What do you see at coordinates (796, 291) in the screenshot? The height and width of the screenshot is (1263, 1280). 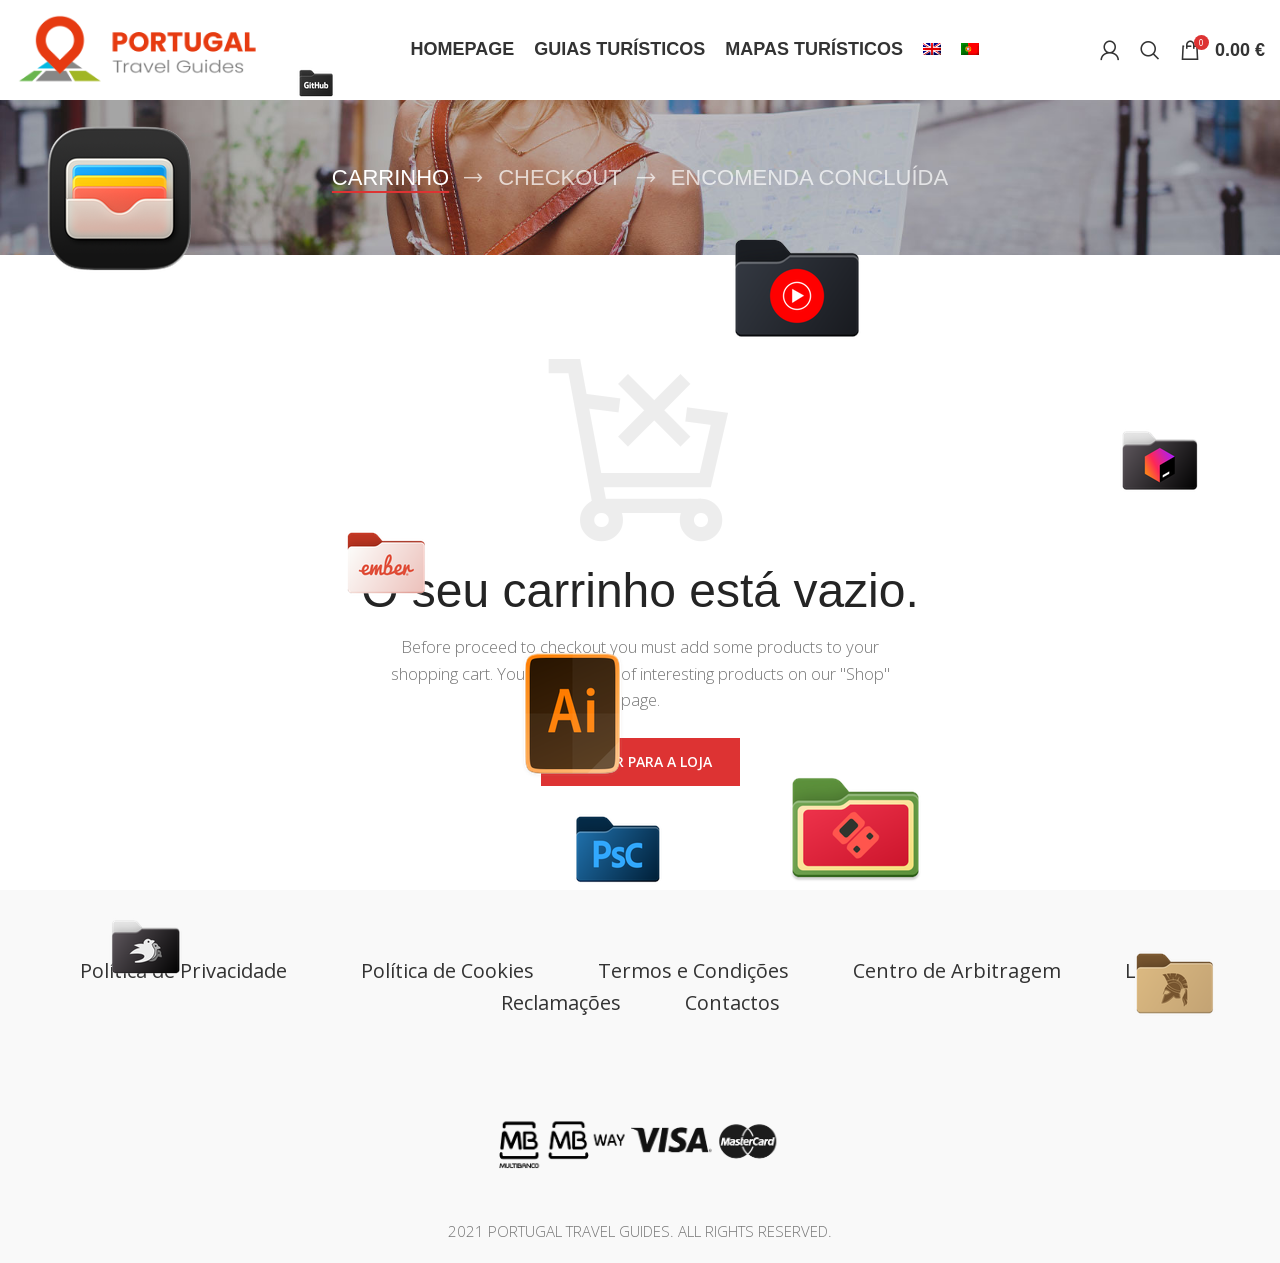 I see `open youtube music downloads folder` at bounding box center [796, 291].